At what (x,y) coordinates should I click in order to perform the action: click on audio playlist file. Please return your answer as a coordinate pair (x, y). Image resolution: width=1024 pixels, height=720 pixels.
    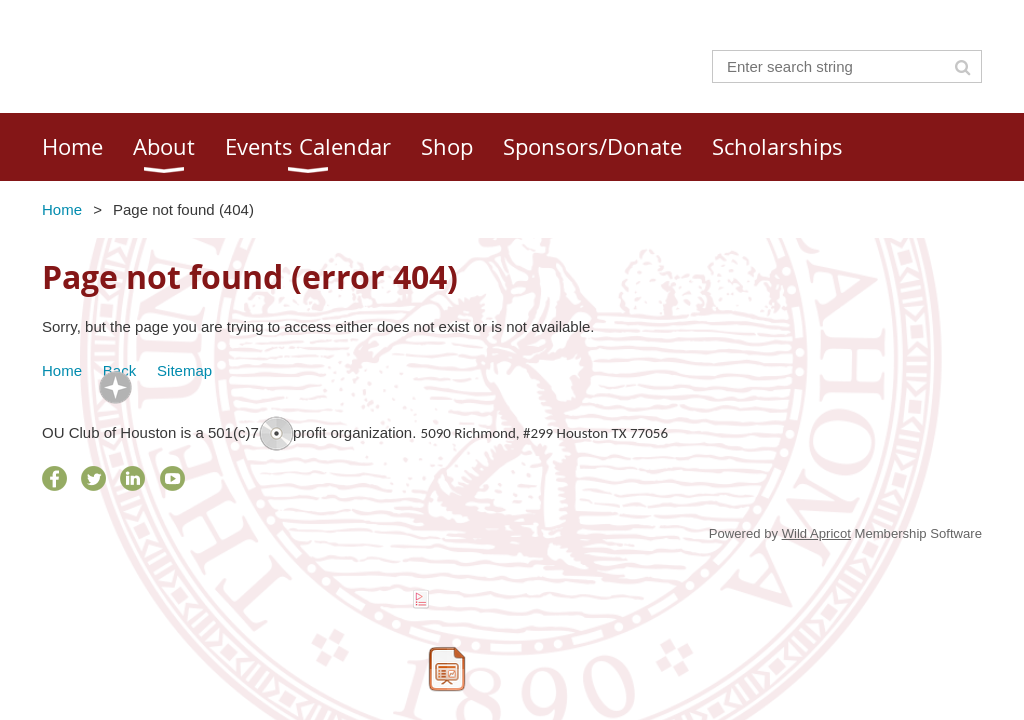
    Looking at the image, I should click on (421, 599).